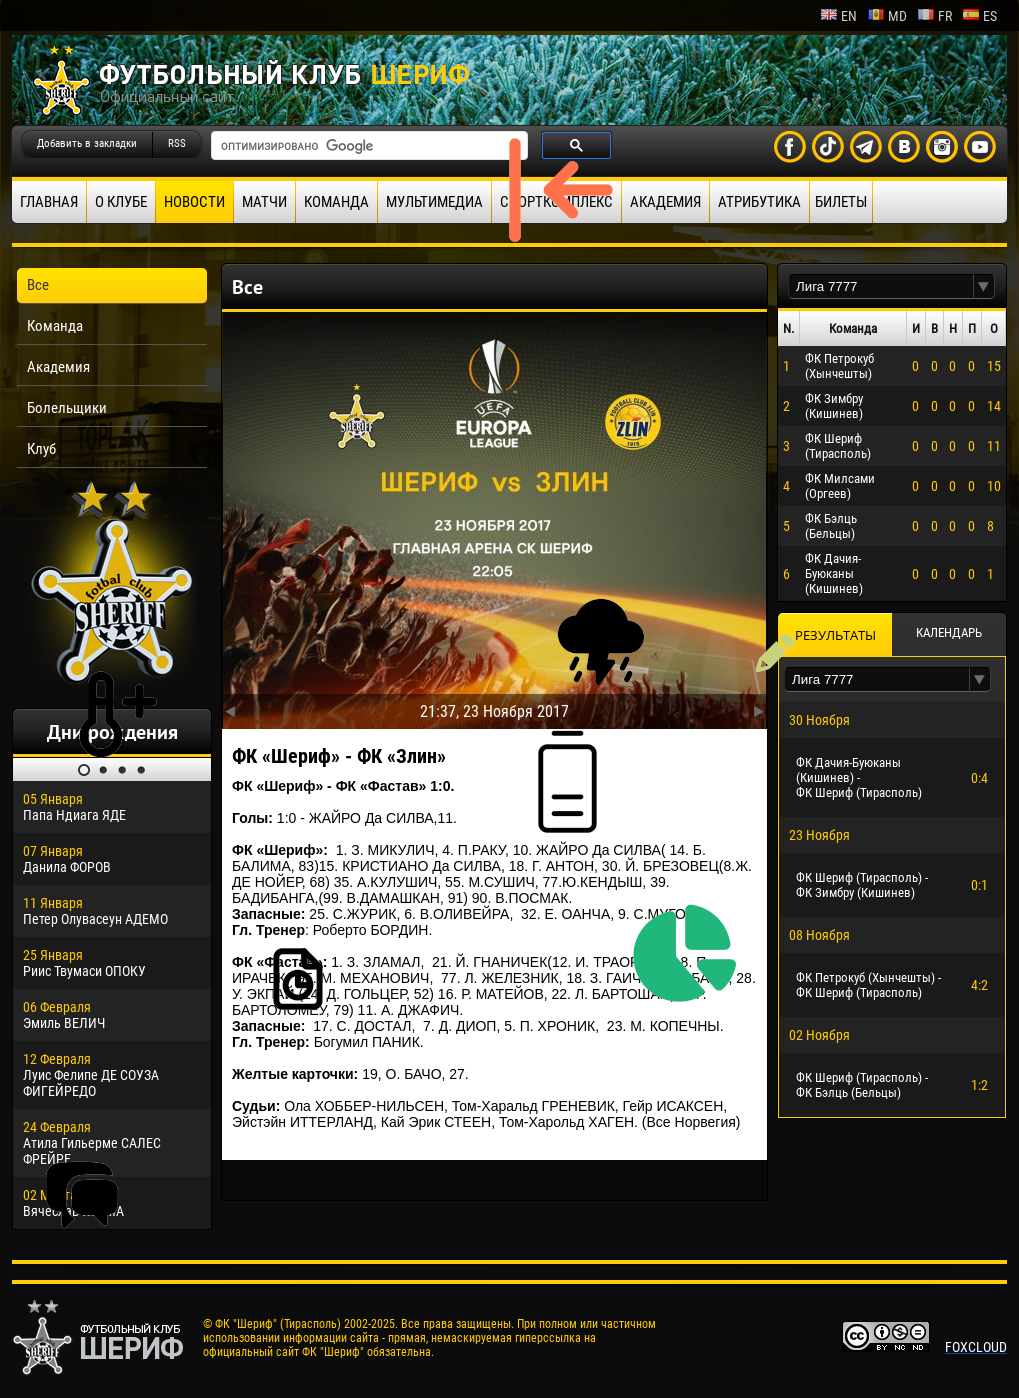 The height and width of the screenshot is (1398, 1019). Describe the element at coordinates (109, 714) in the screenshot. I see `increase temperature setting` at that location.